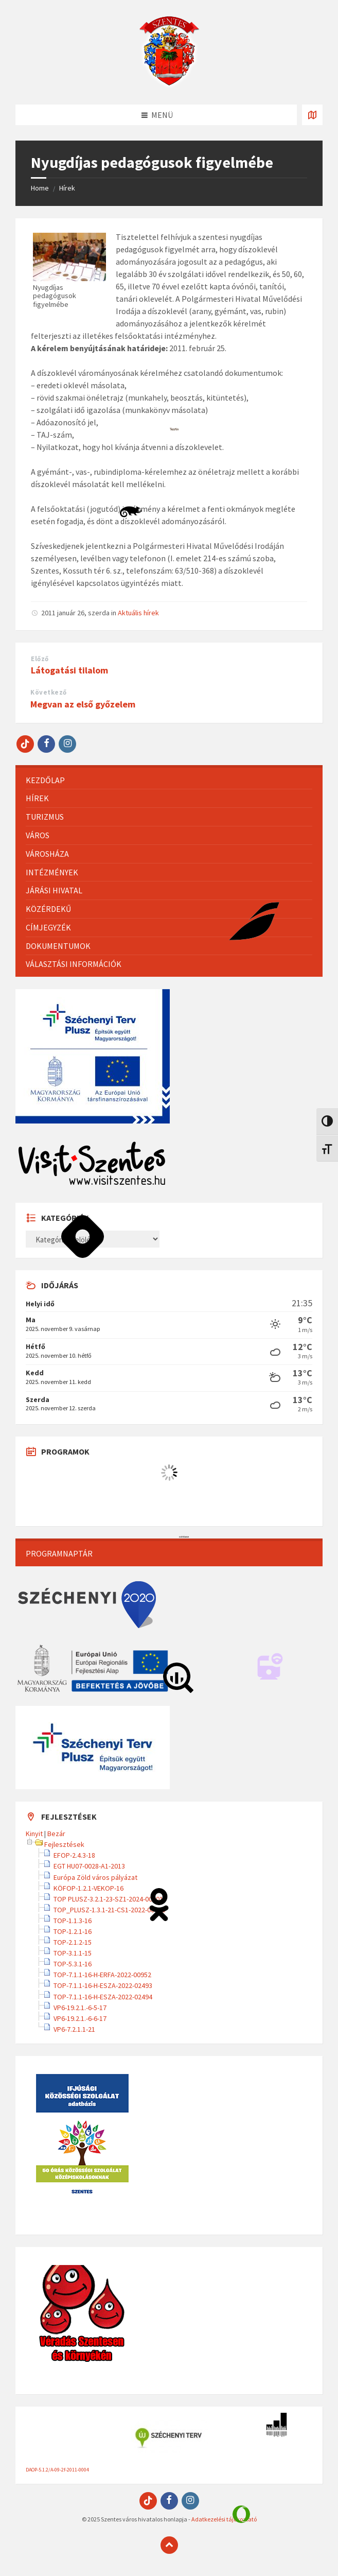 The width and height of the screenshot is (338, 2576). I want to click on SUSE Linux brand logo, so click(131, 512).